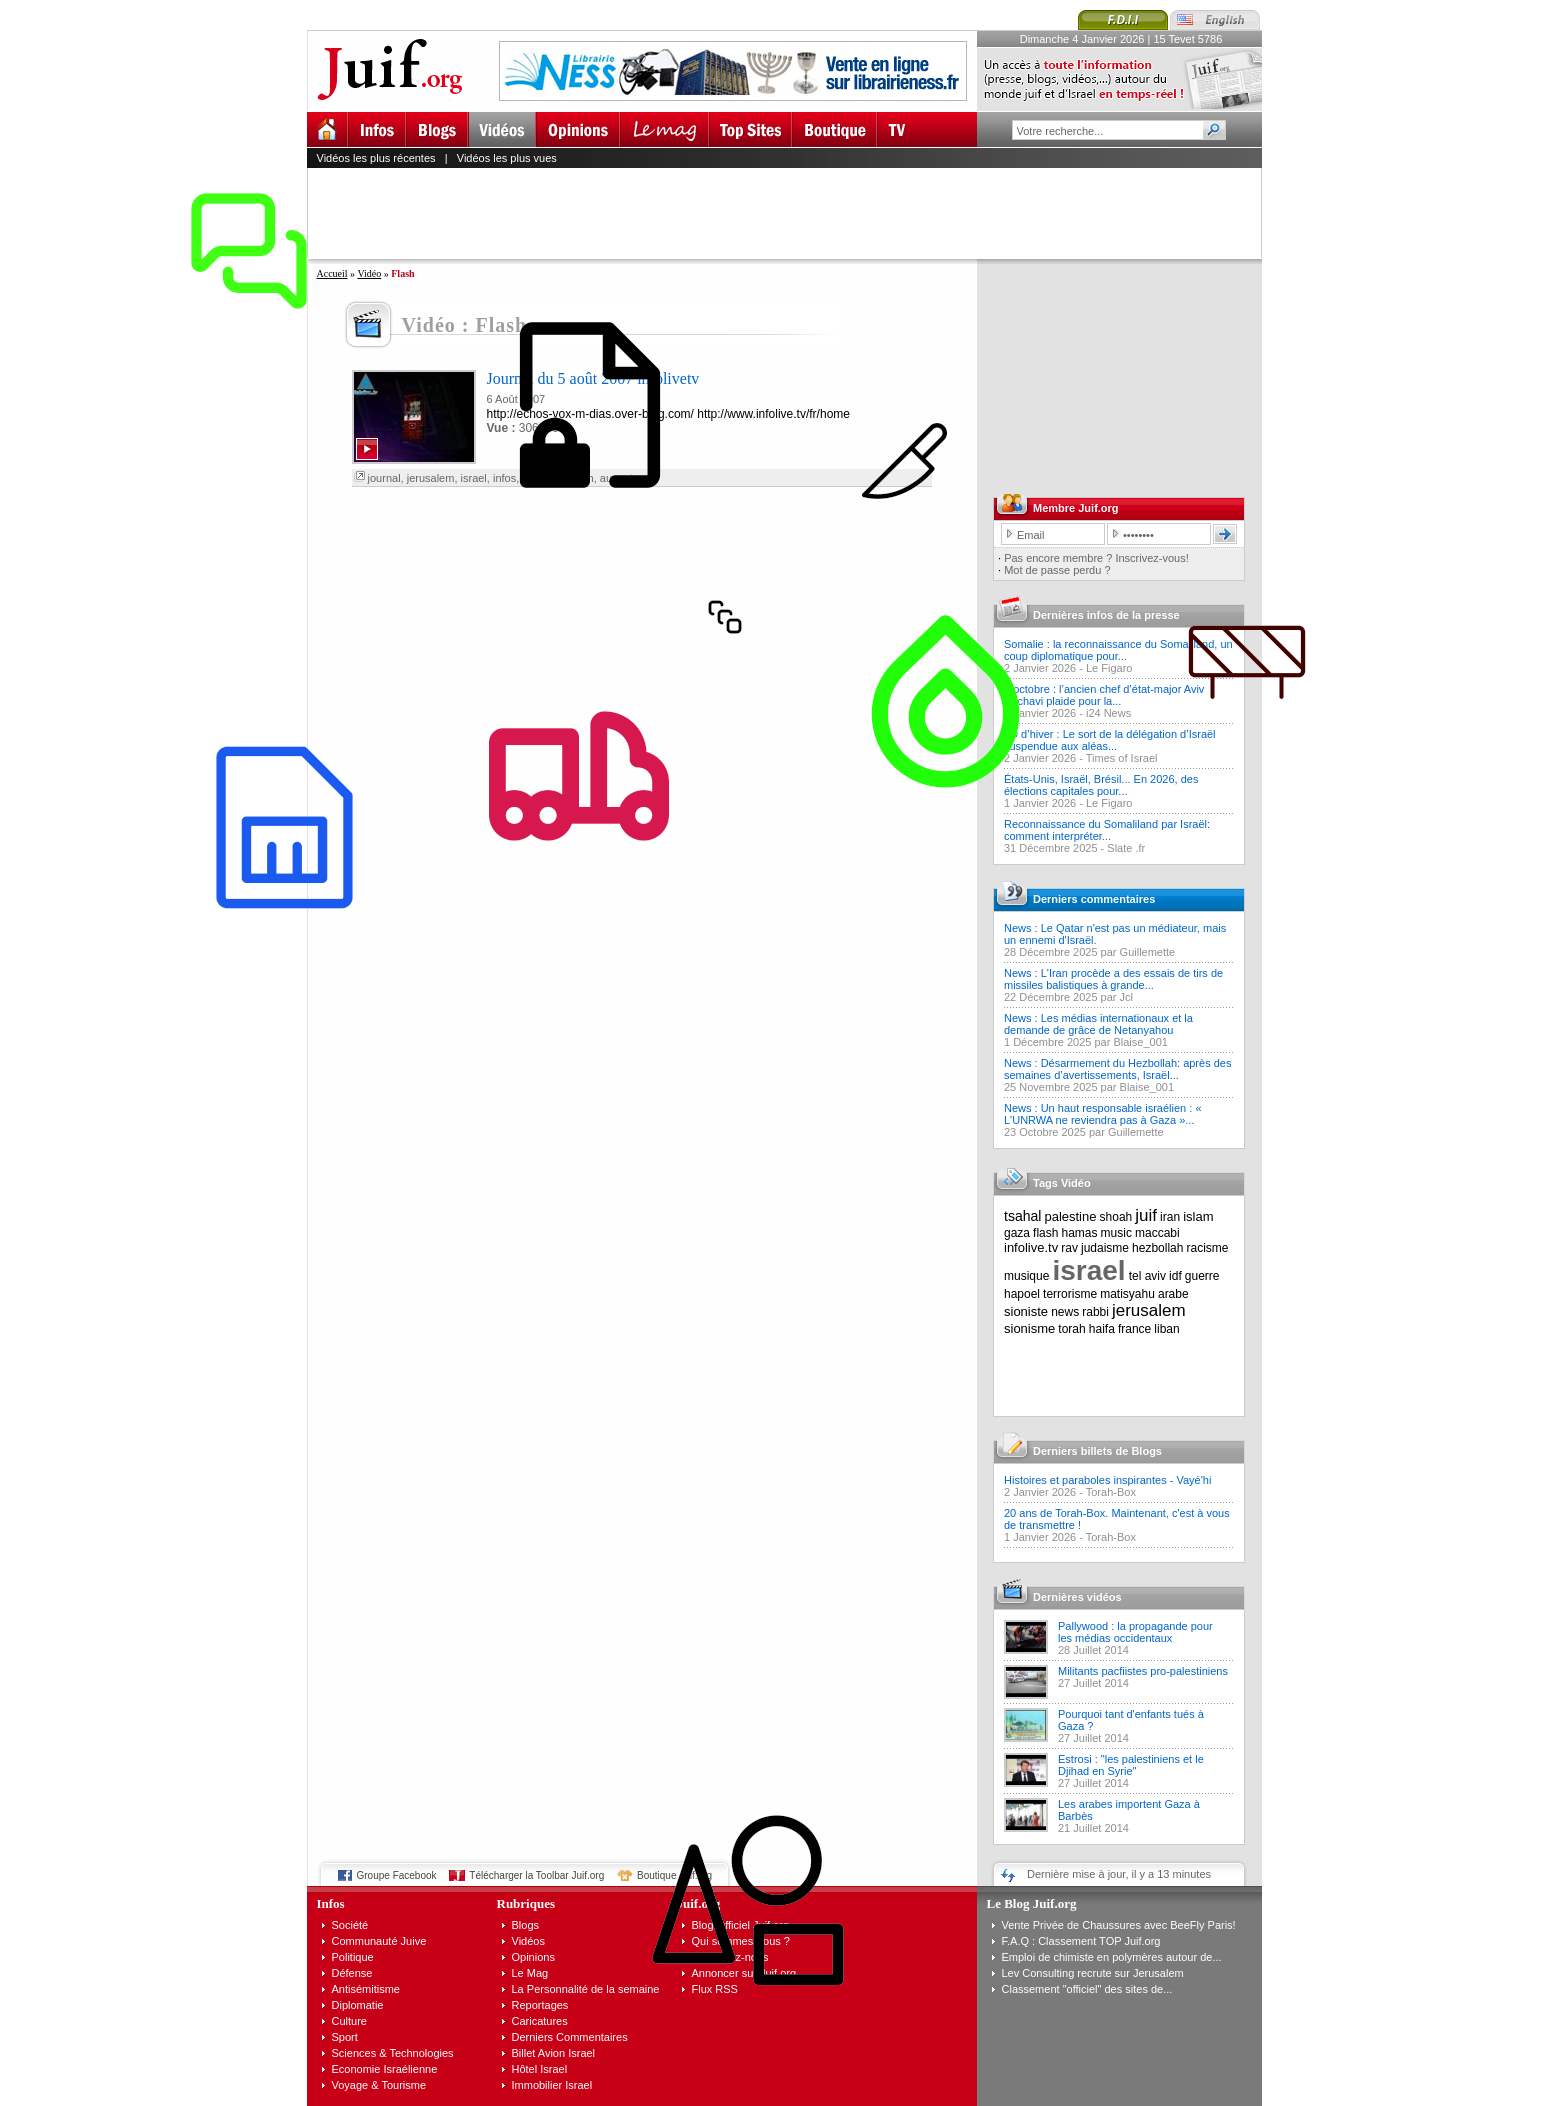 This screenshot has width=1568, height=2106. What do you see at coordinates (284, 827) in the screenshot?
I see `manage sim card settings` at bounding box center [284, 827].